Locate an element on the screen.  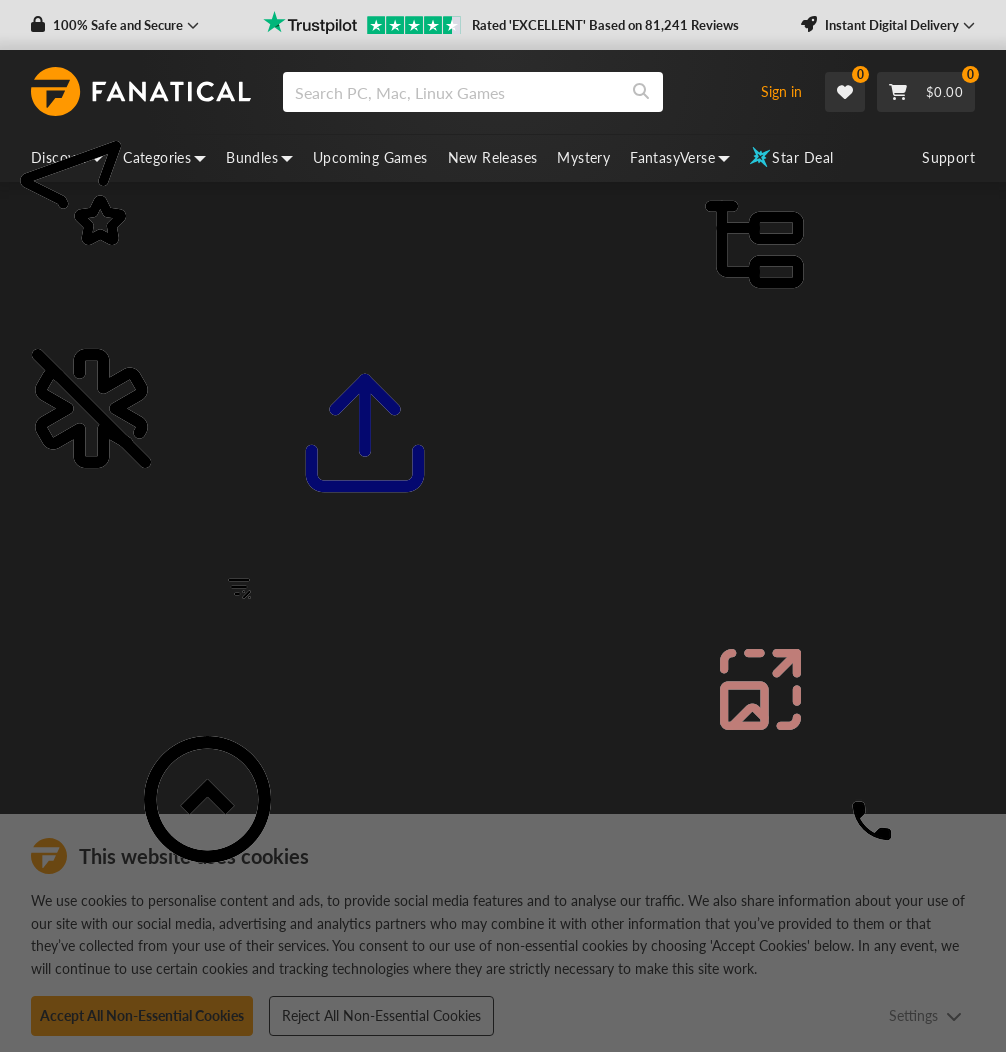
mark a location as favorite is located at coordinates (71, 190).